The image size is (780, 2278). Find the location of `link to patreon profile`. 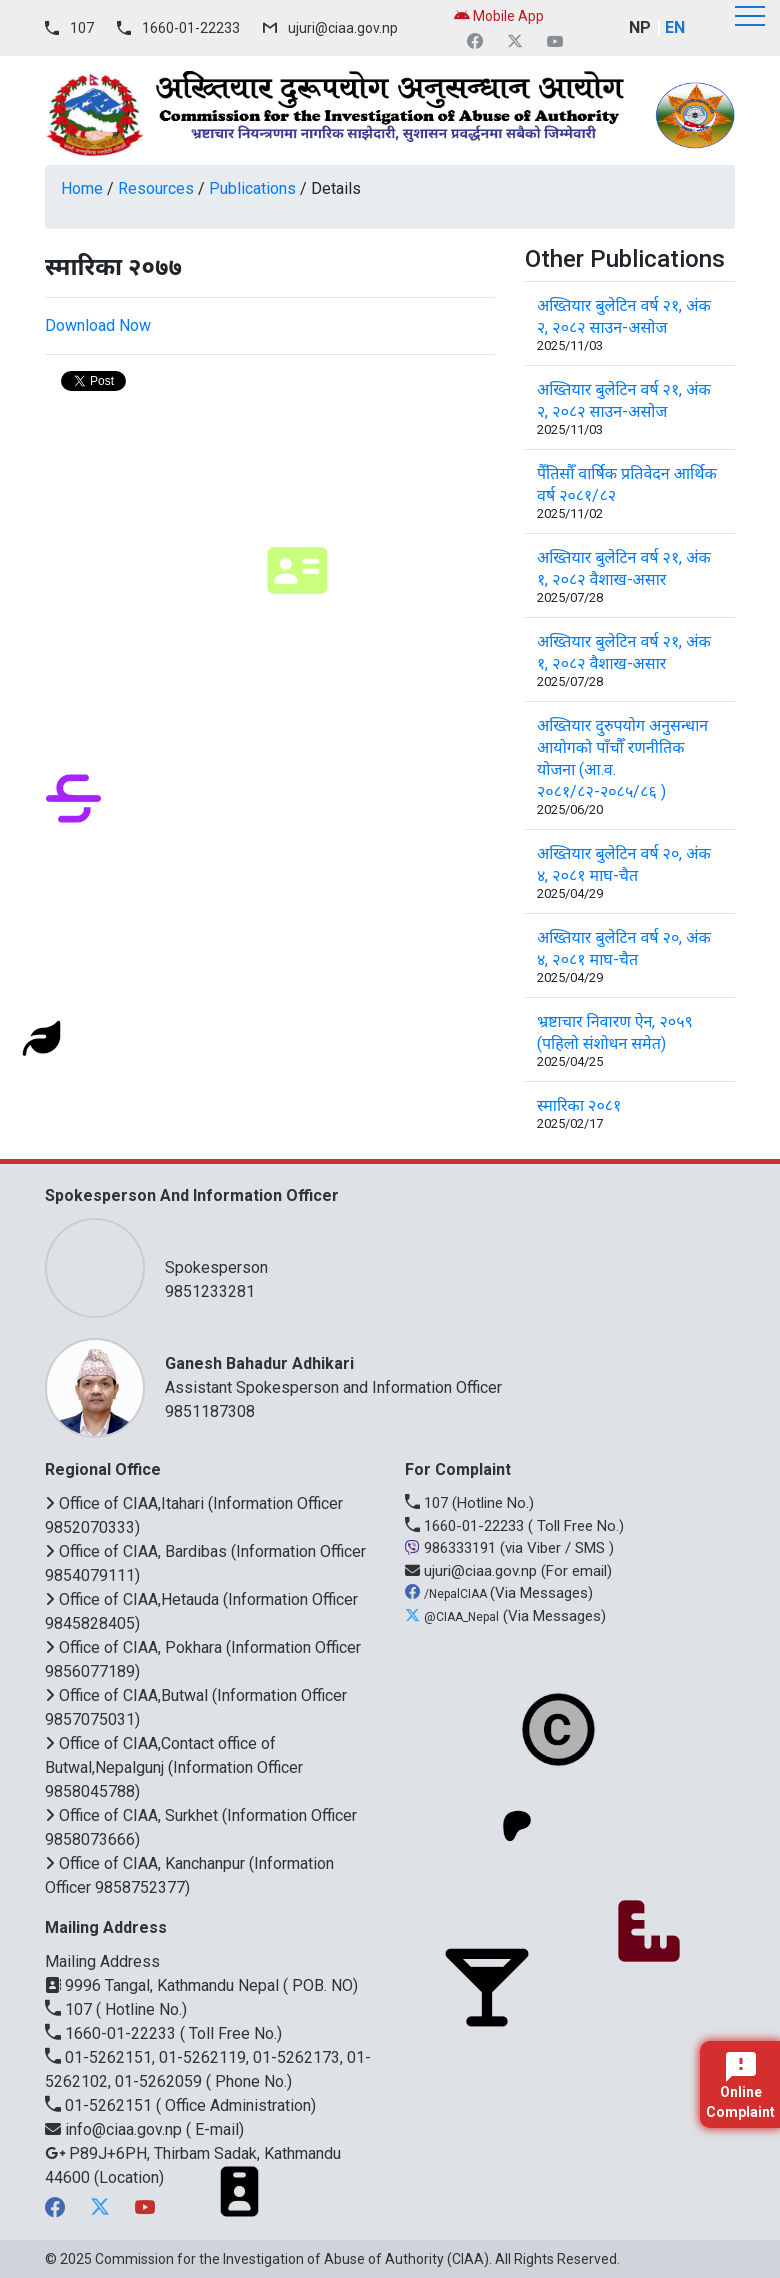

link to patreon profile is located at coordinates (517, 1826).